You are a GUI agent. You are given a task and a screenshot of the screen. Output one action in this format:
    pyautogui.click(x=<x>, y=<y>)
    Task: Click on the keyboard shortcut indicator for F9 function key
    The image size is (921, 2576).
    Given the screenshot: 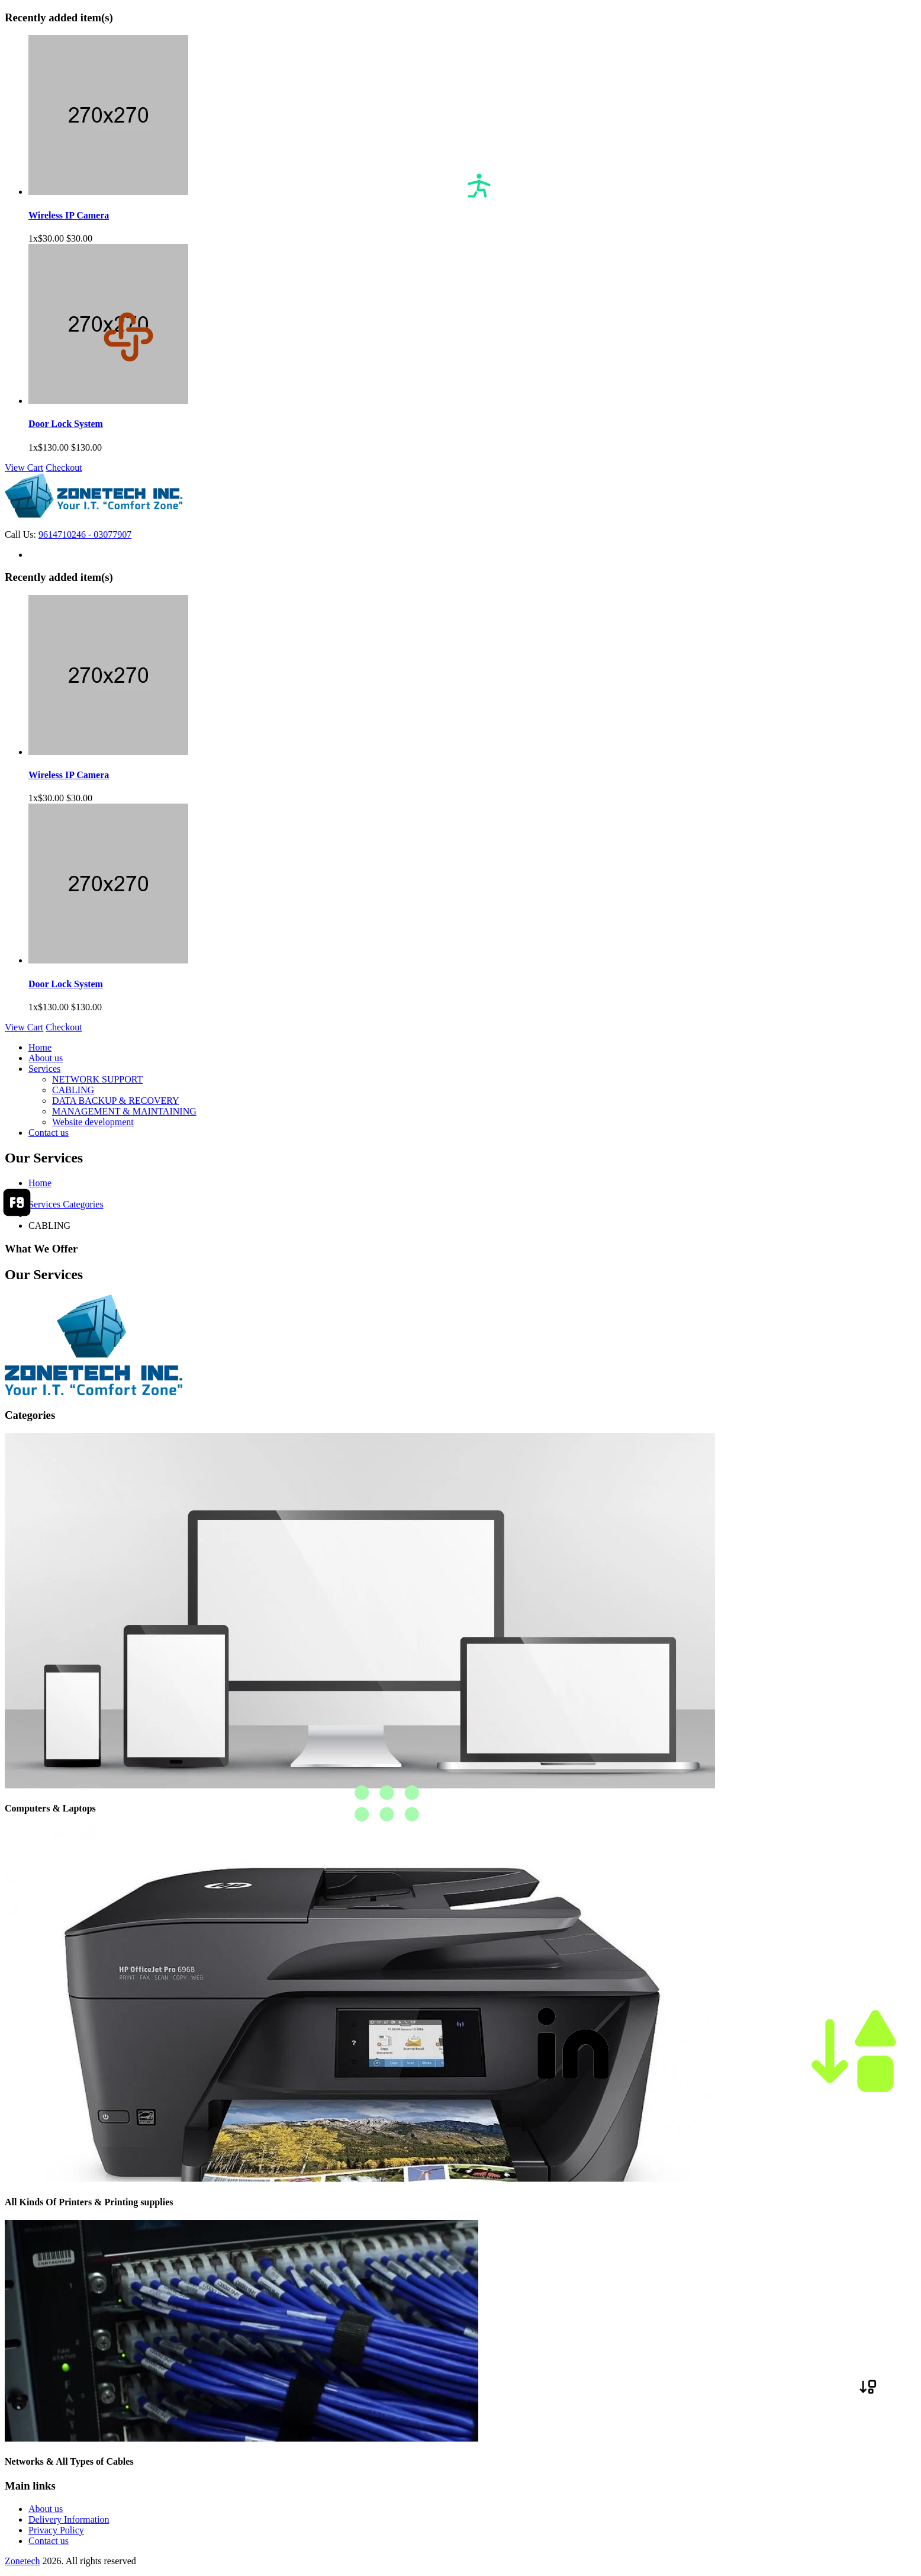 What is the action you would take?
    pyautogui.click(x=17, y=1202)
    